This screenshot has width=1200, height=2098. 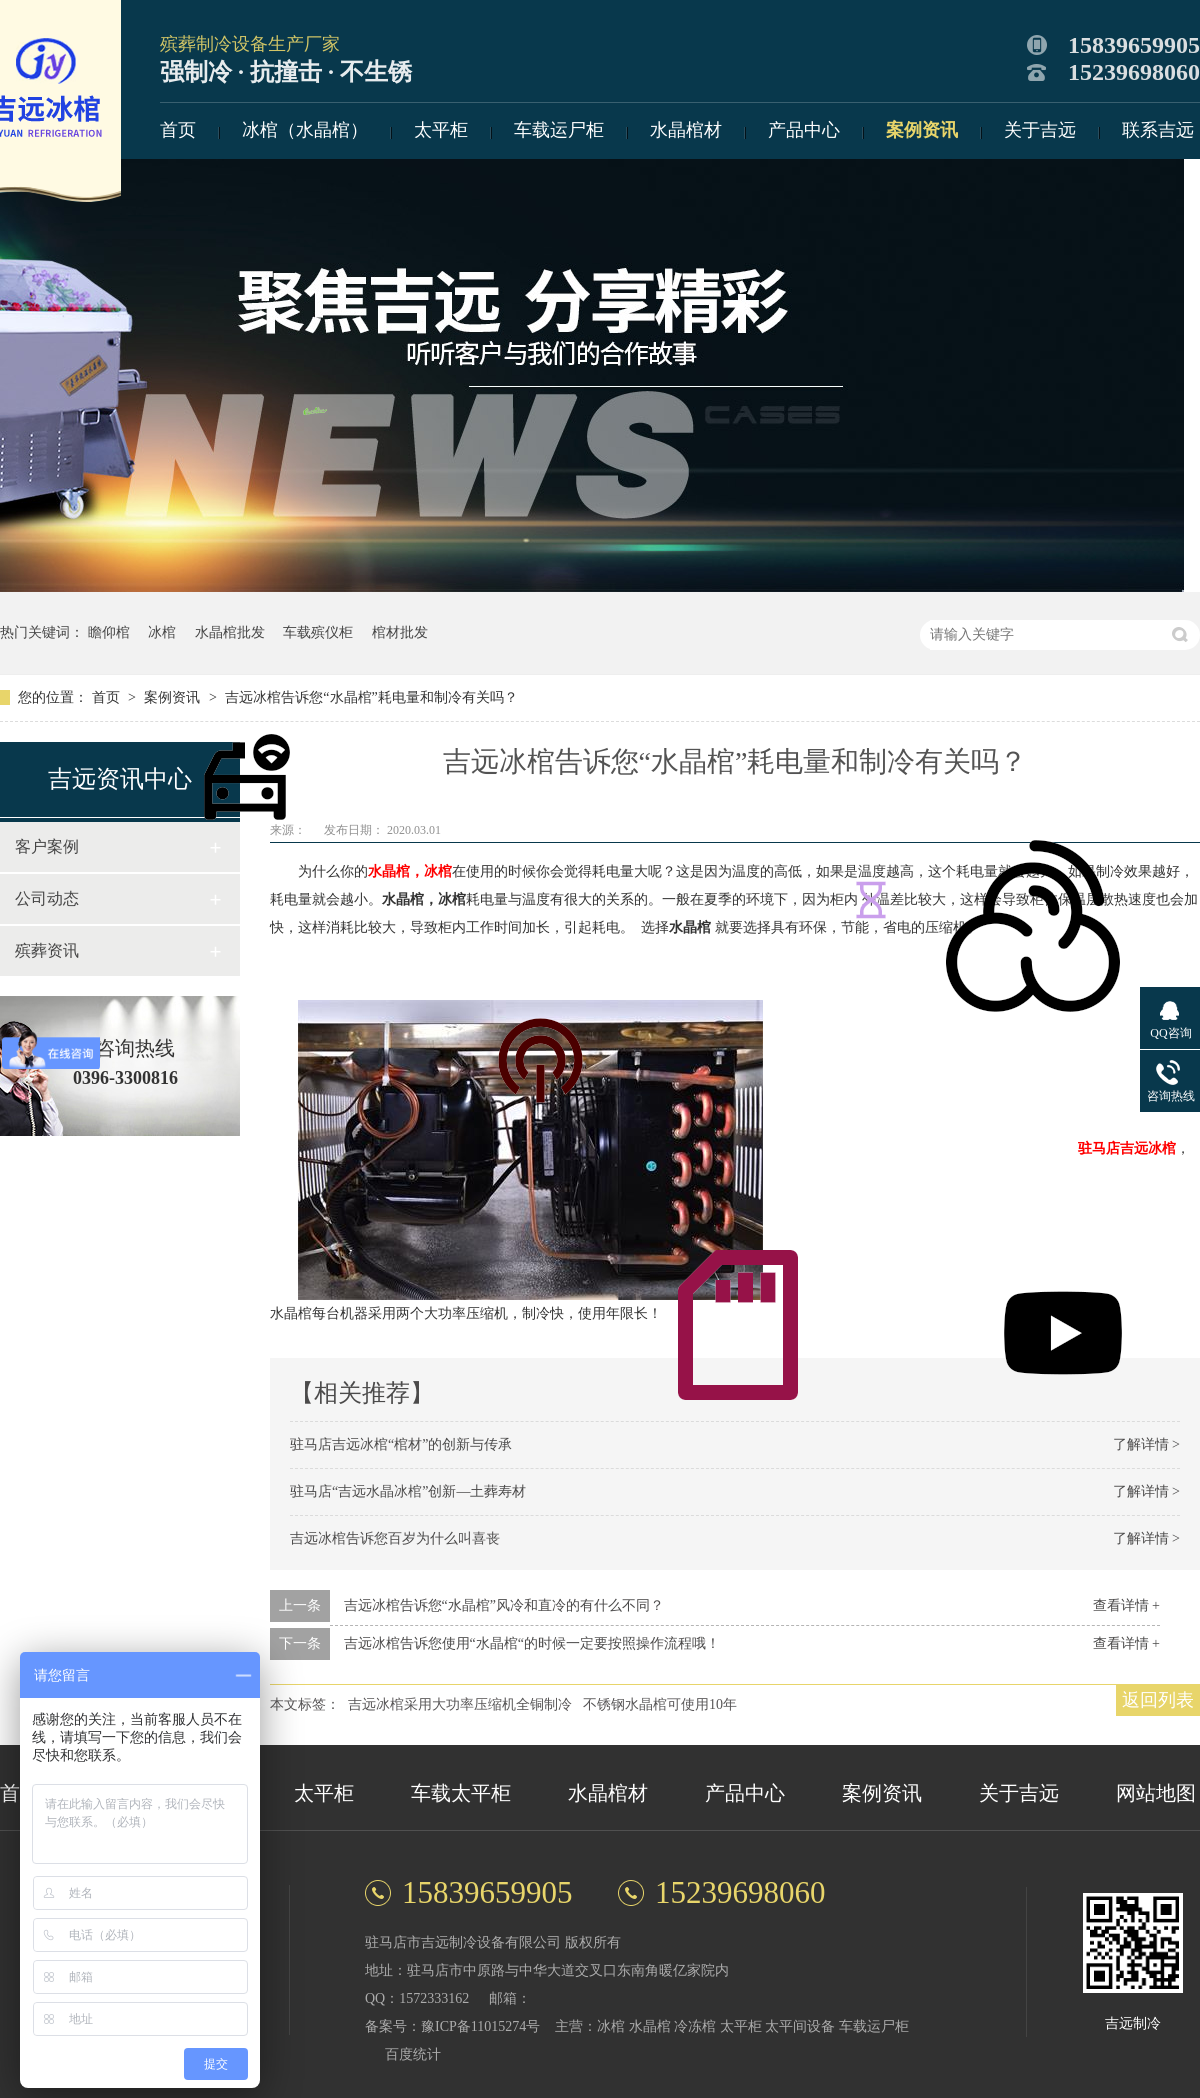 What do you see at coordinates (315, 411) in the screenshot?
I see `visit the Threadless website or app` at bounding box center [315, 411].